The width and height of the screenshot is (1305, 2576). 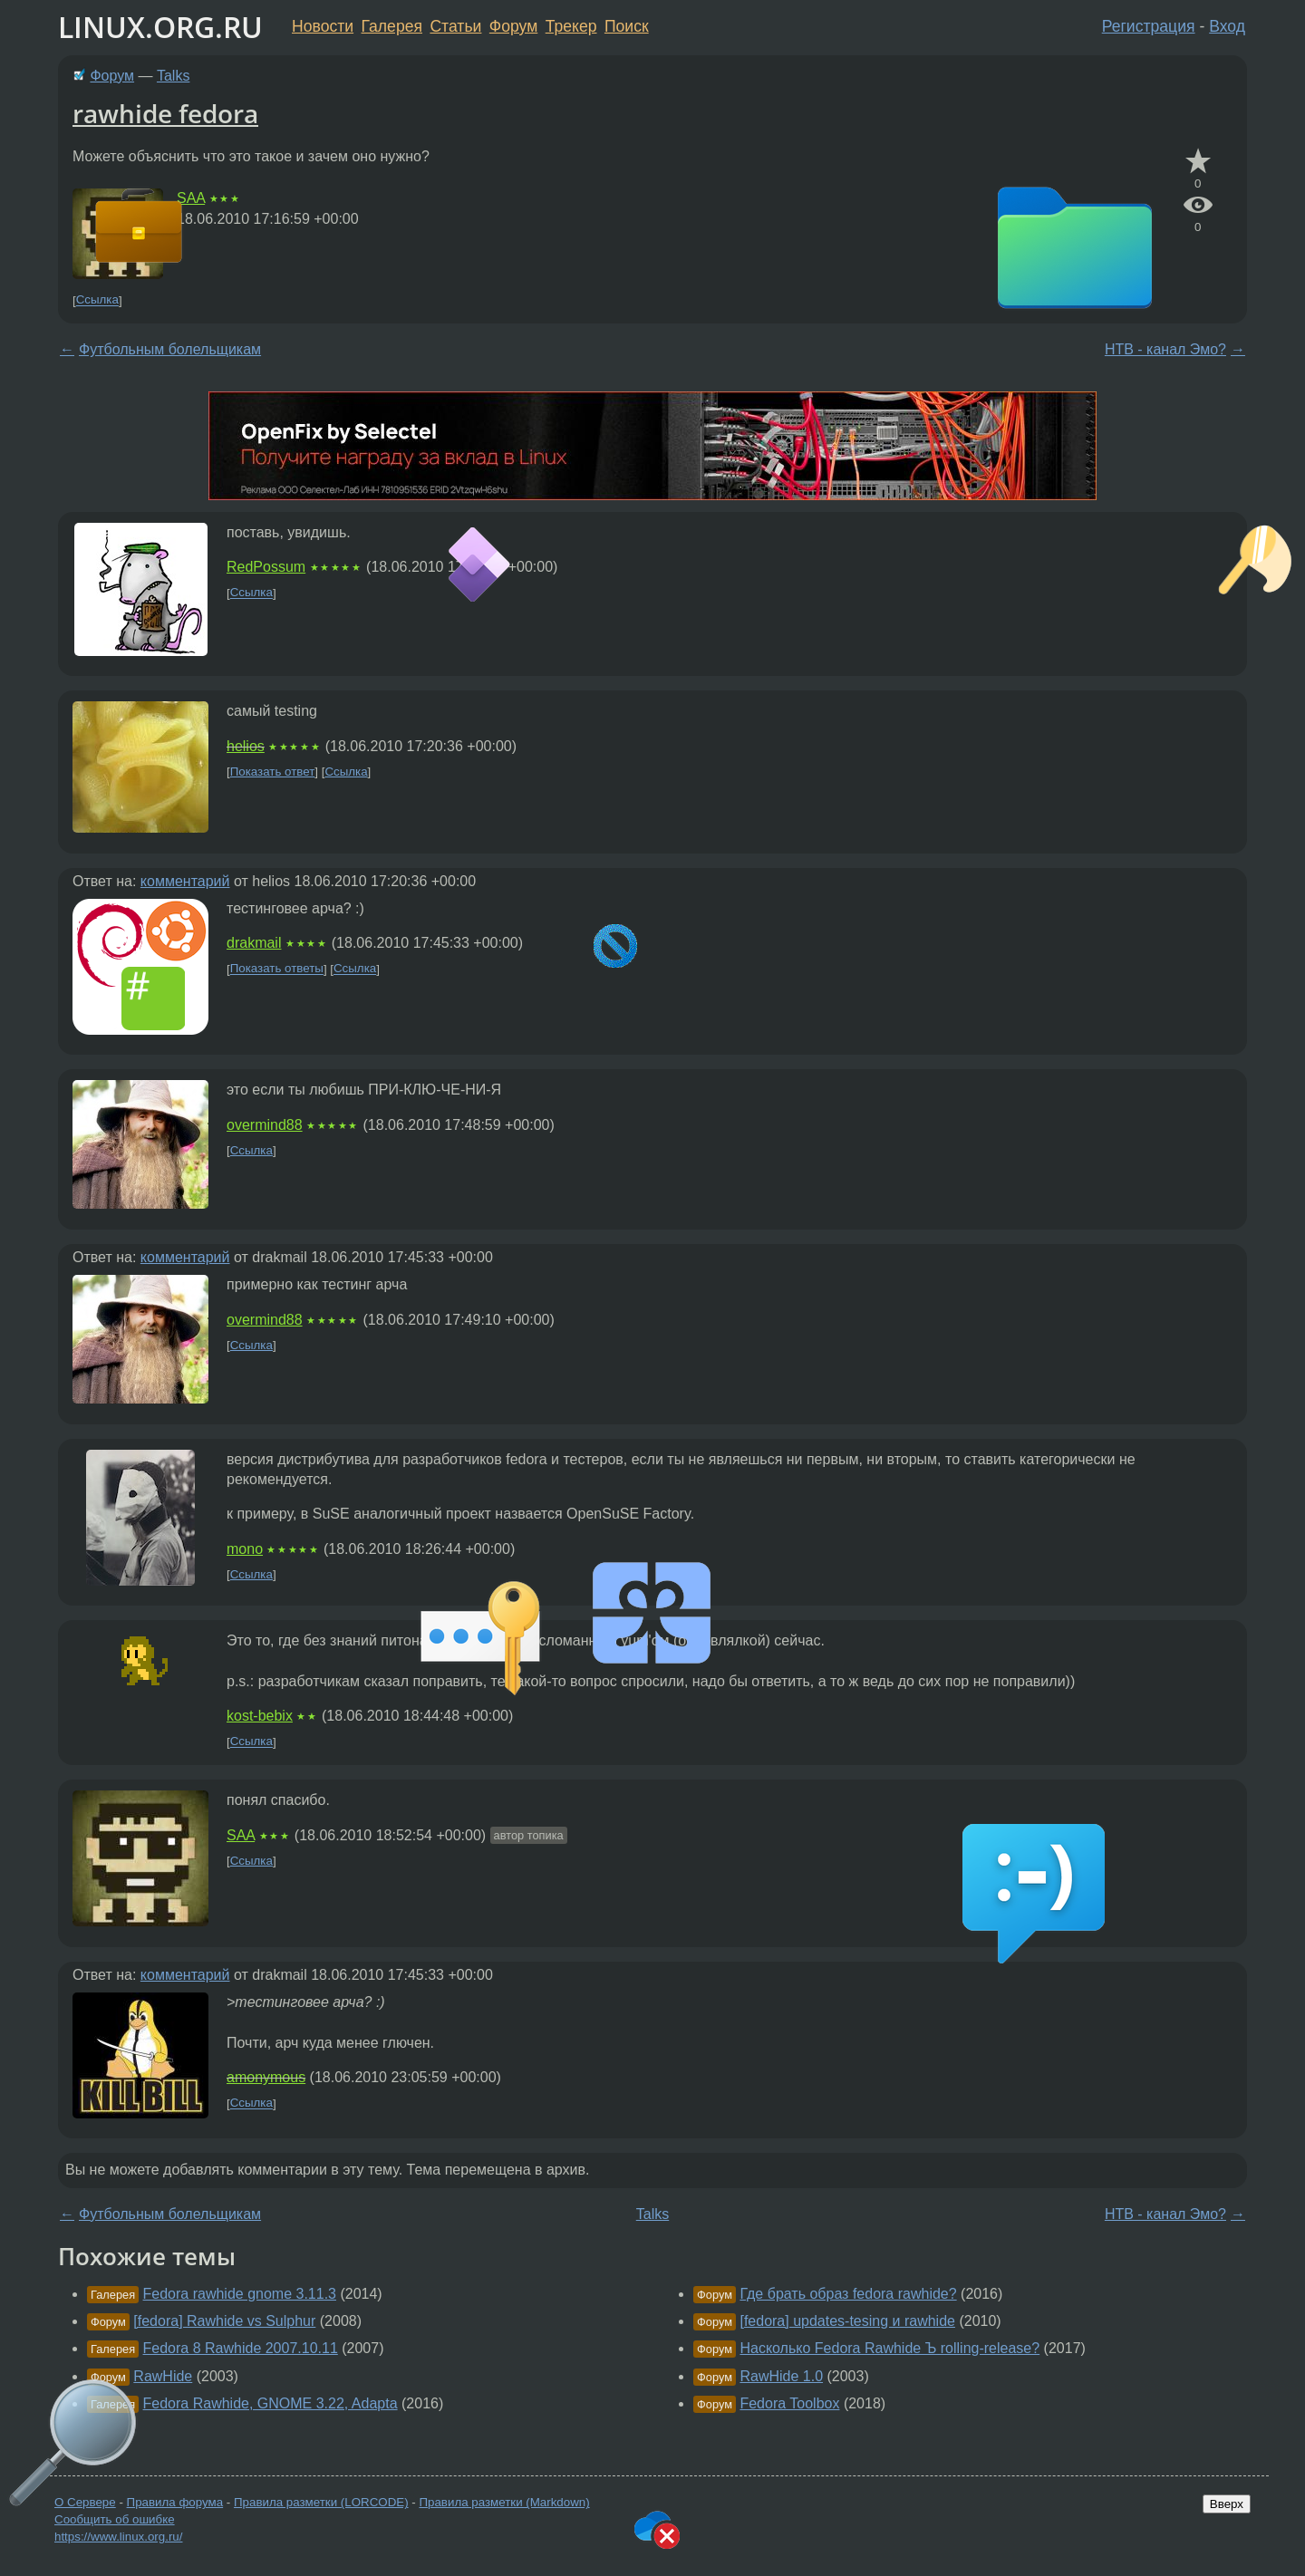 I want to click on indicates access denied or permission blocked, so click(x=615, y=946).